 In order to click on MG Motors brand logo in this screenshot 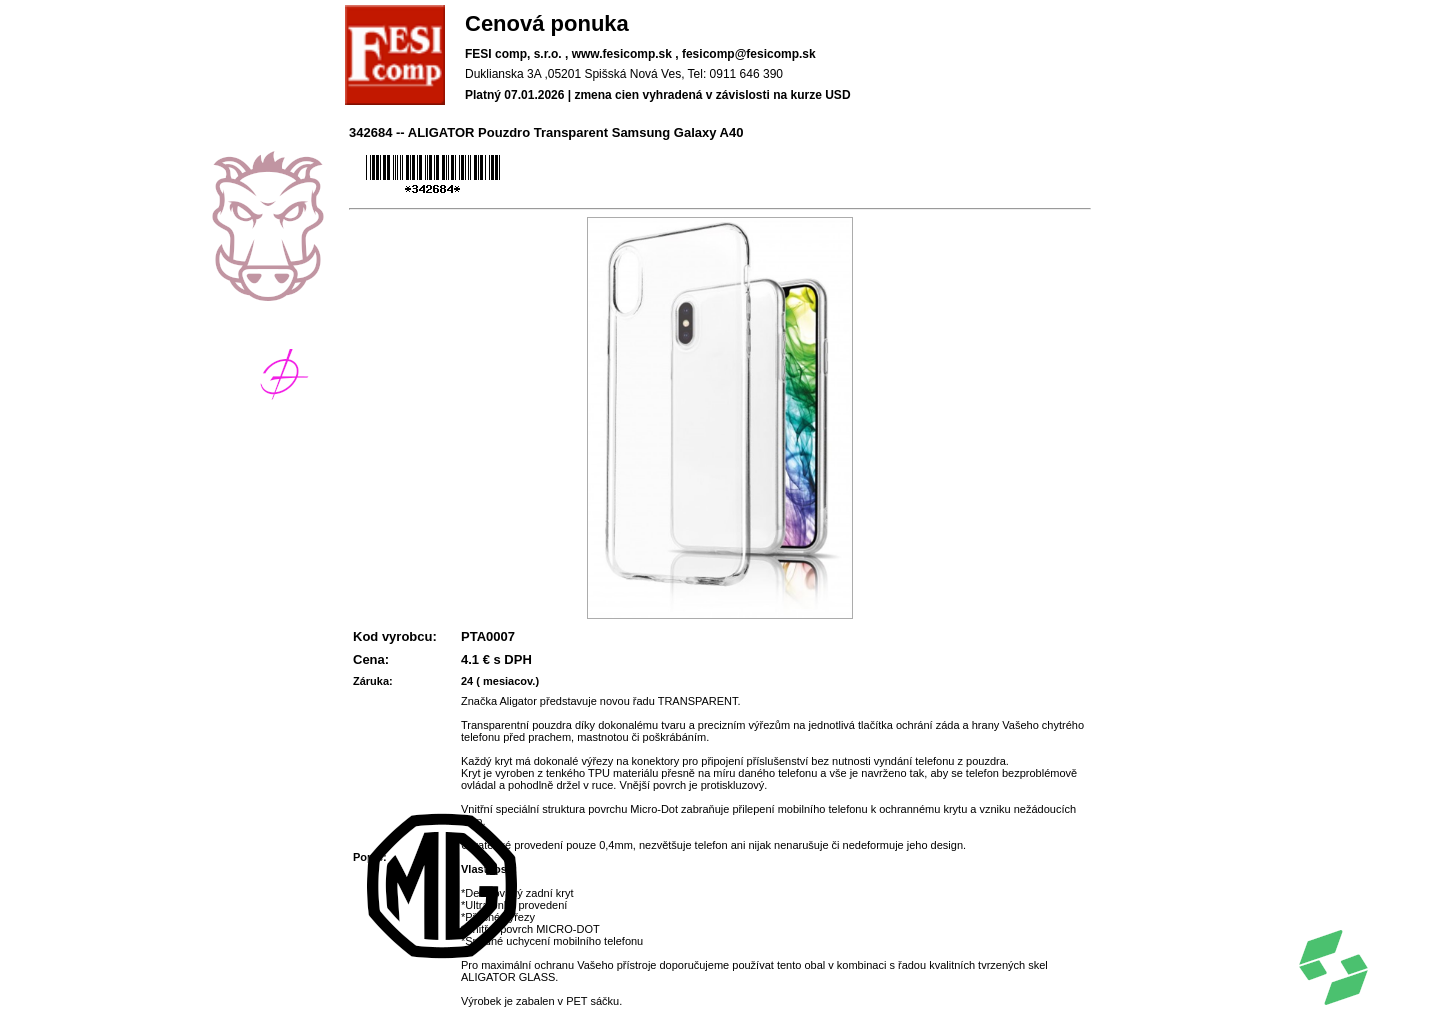, I will do `click(442, 886)`.